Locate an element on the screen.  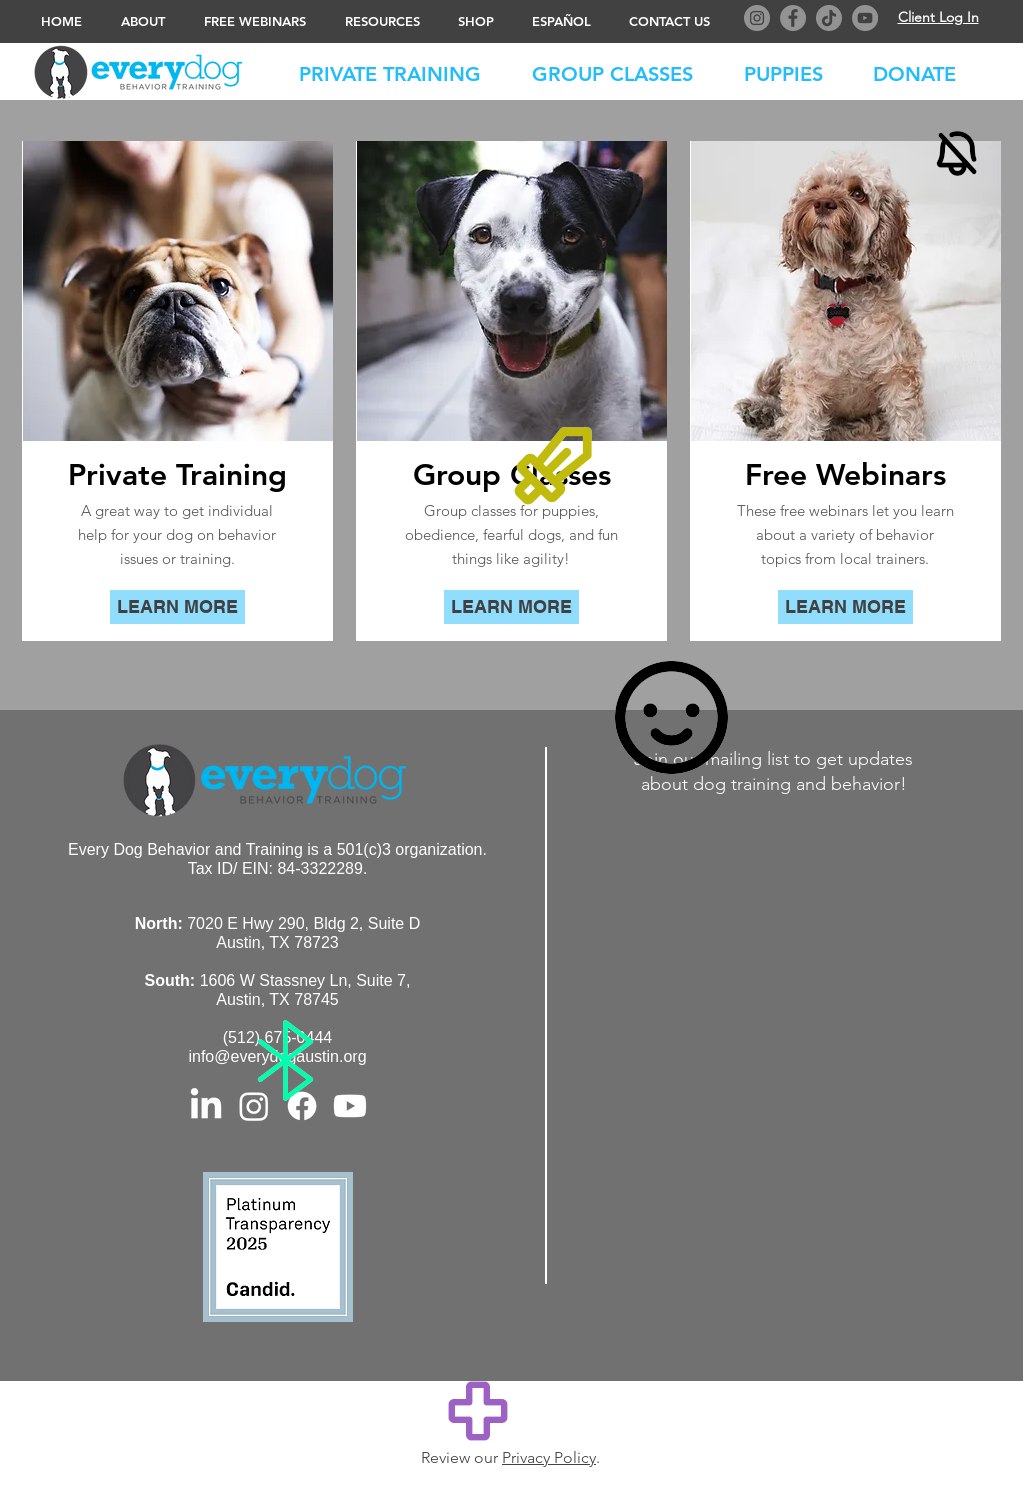
access combat or battle features is located at coordinates (555, 464).